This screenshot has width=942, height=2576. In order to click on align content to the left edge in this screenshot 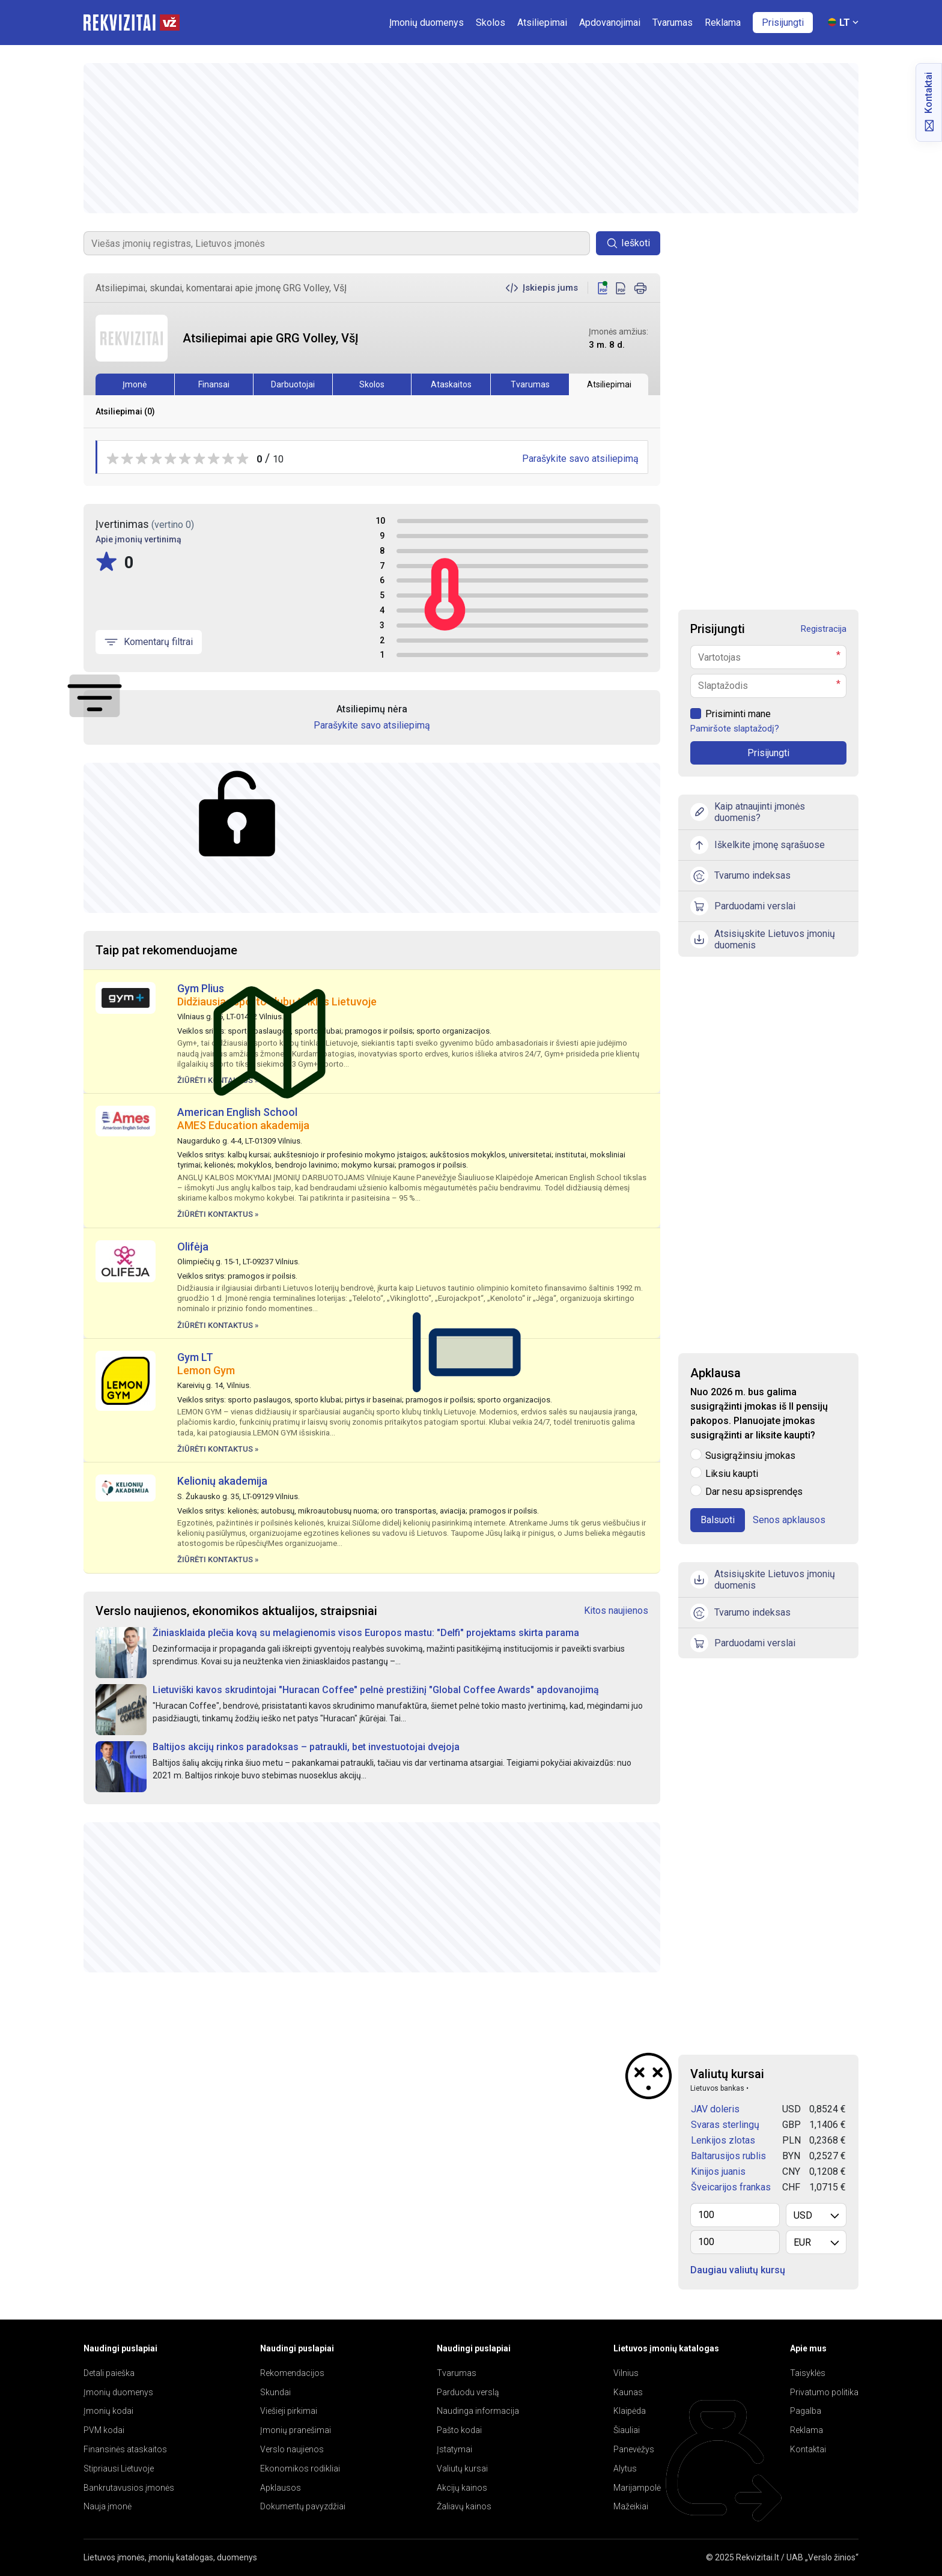, I will do `click(464, 1352)`.